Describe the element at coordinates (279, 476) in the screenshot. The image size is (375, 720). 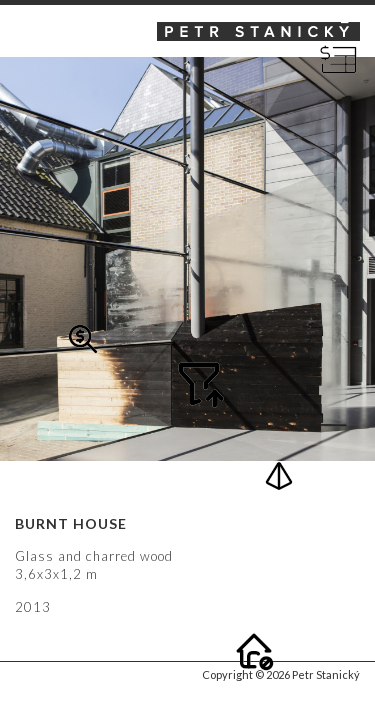
I see `view 3D model or object` at that location.